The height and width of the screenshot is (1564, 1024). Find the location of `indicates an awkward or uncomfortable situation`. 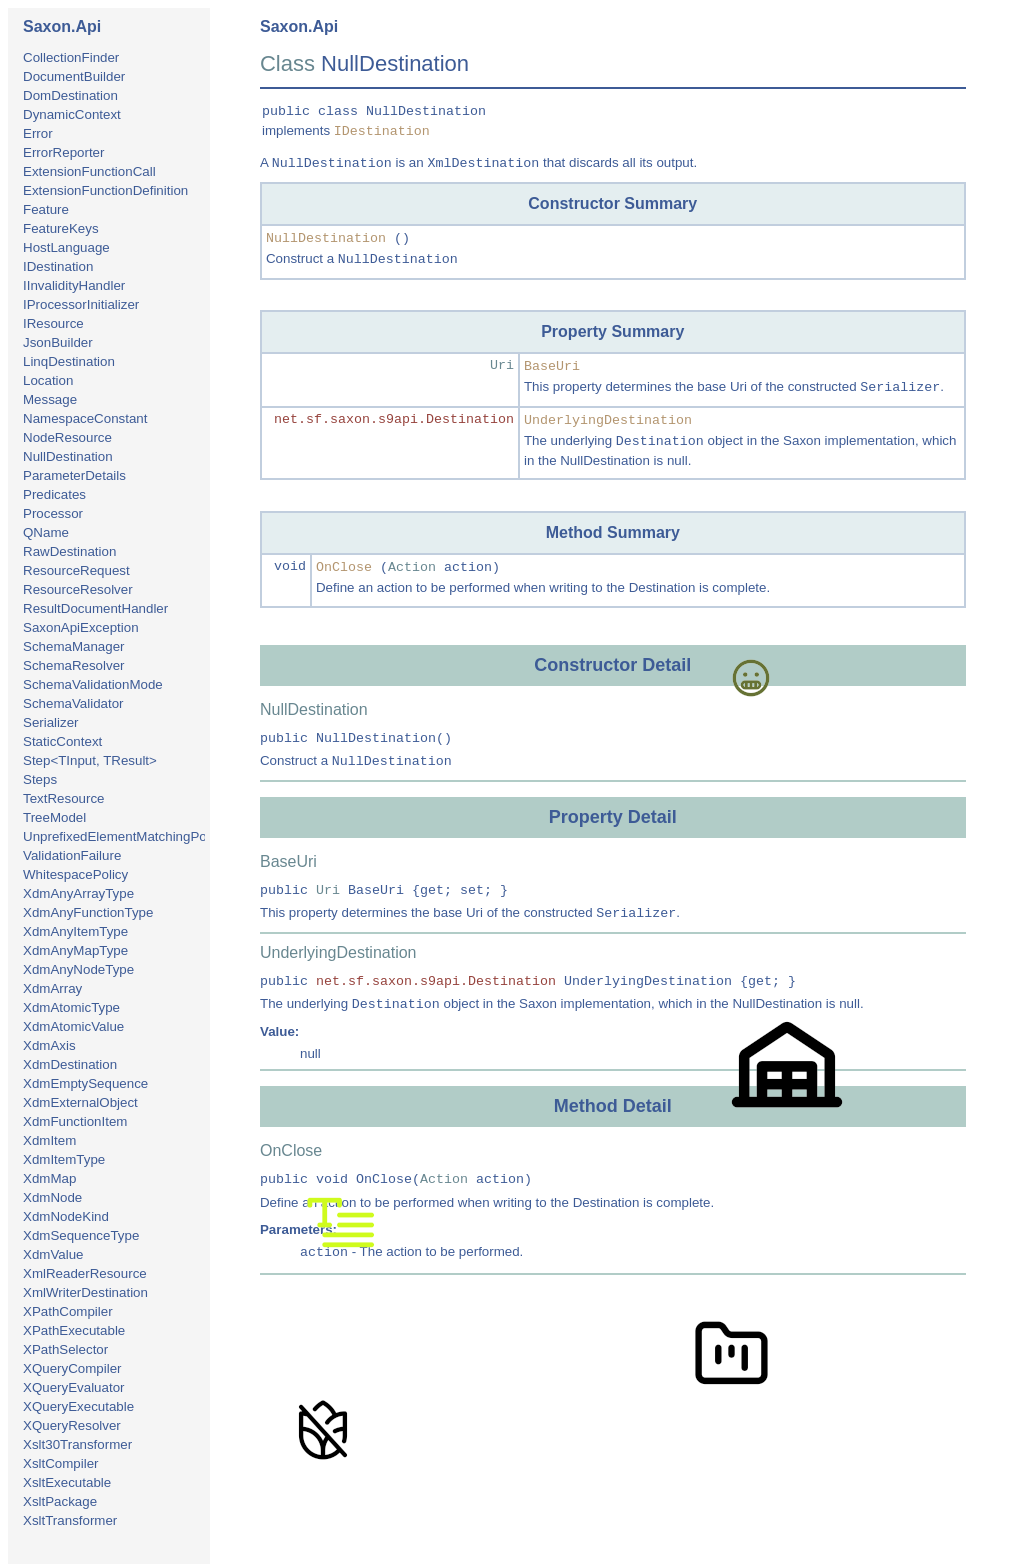

indicates an awkward or uncomfortable situation is located at coordinates (751, 678).